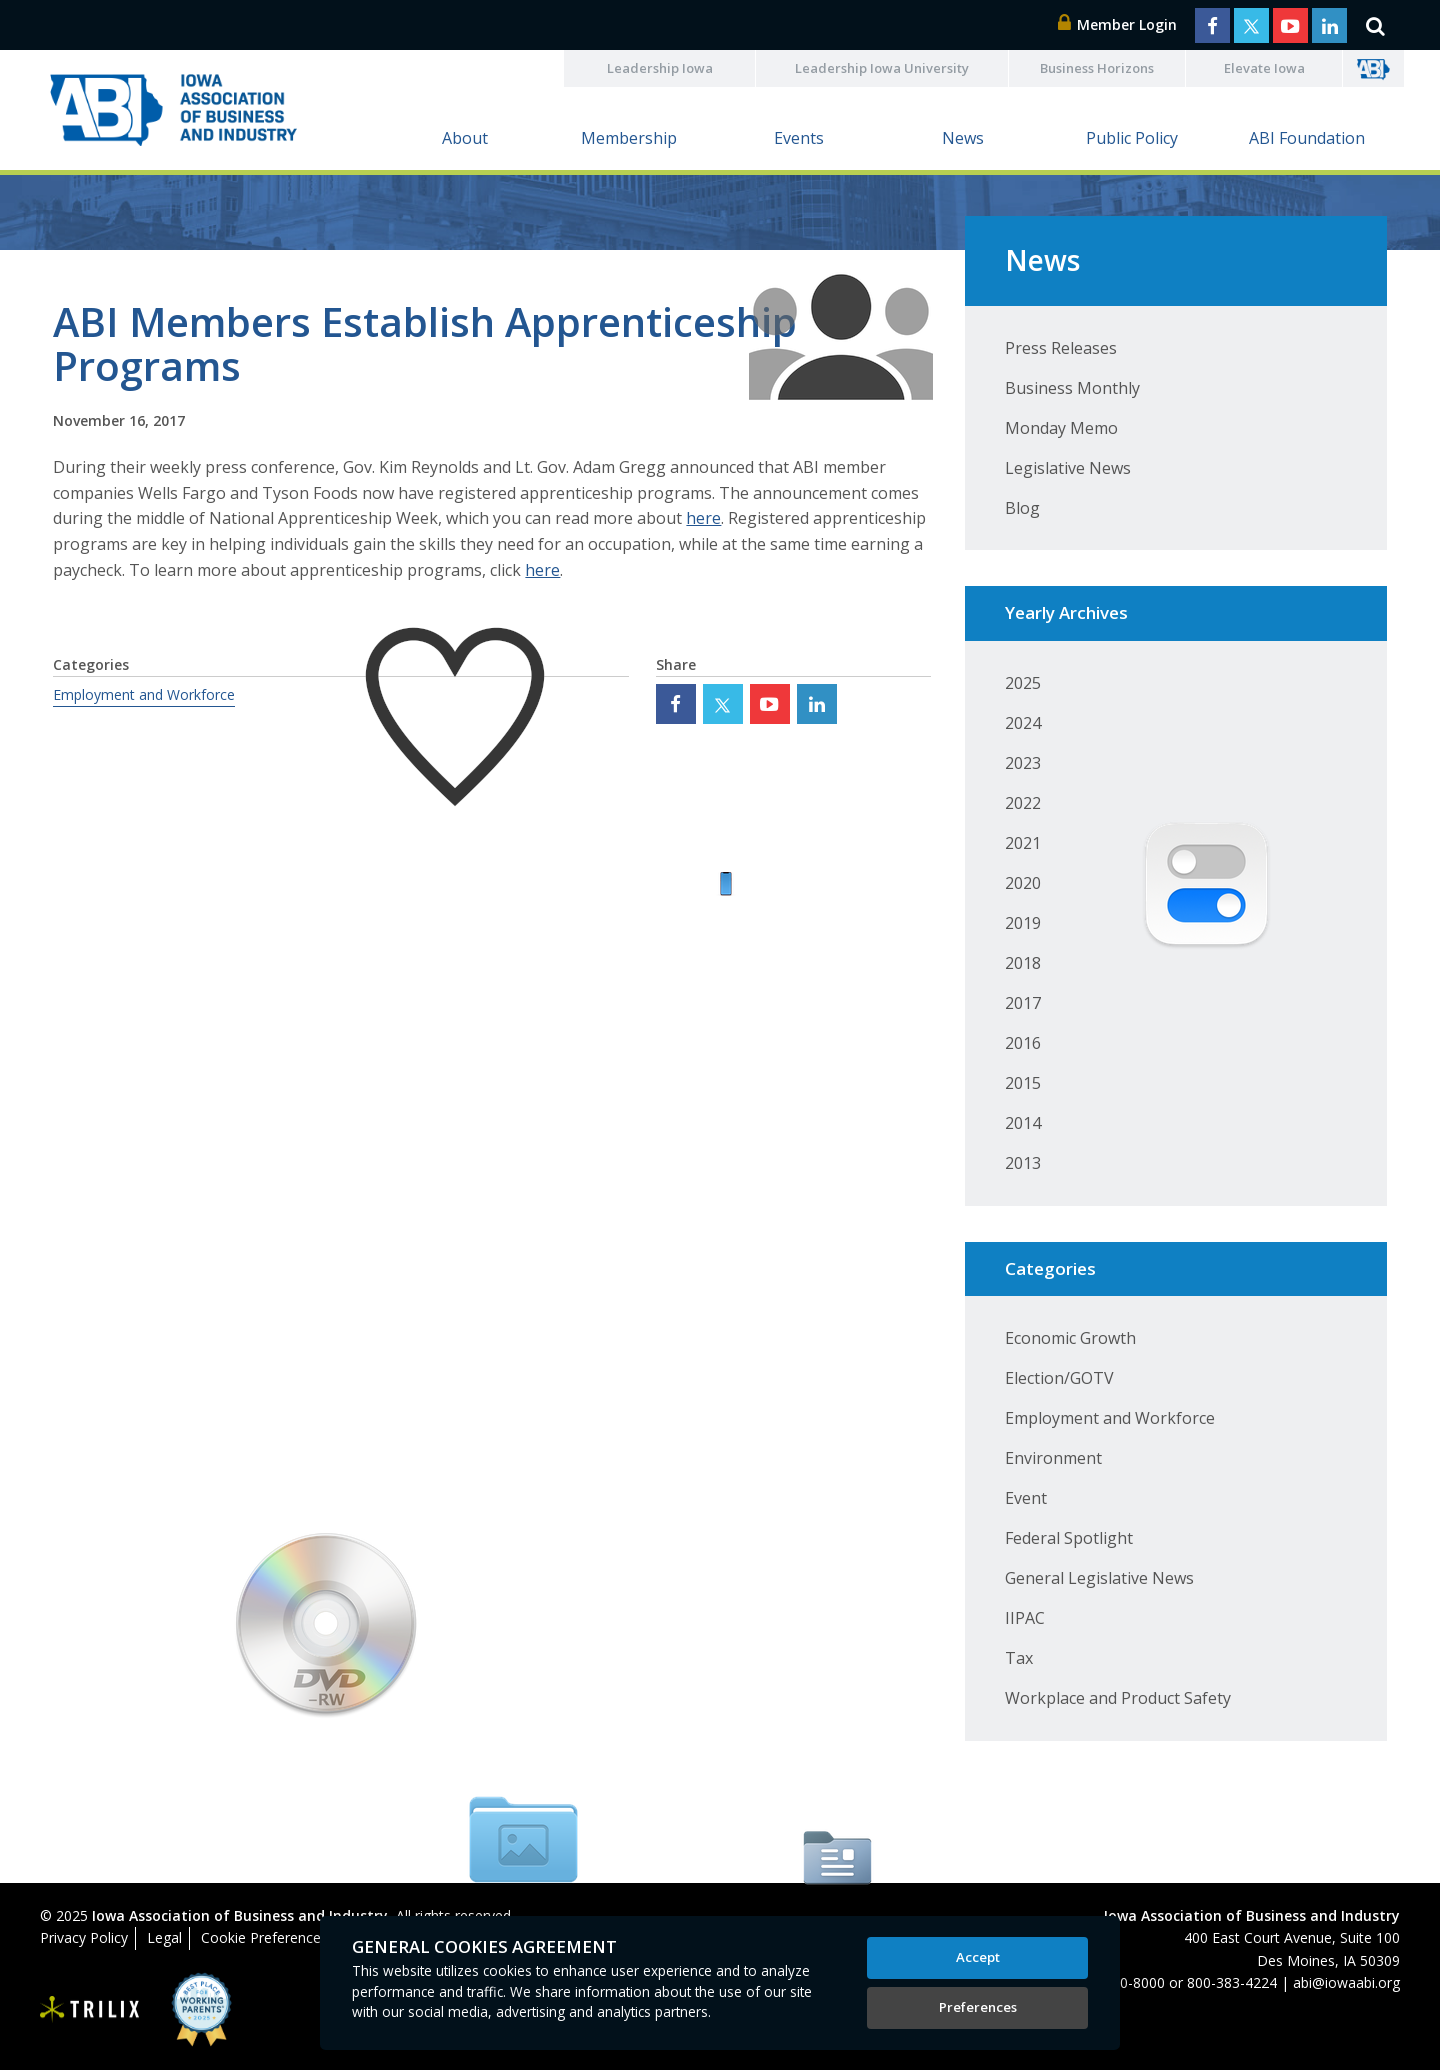 This screenshot has height=2070, width=1440. Describe the element at coordinates (837, 1859) in the screenshot. I see `open your documents folder` at that location.